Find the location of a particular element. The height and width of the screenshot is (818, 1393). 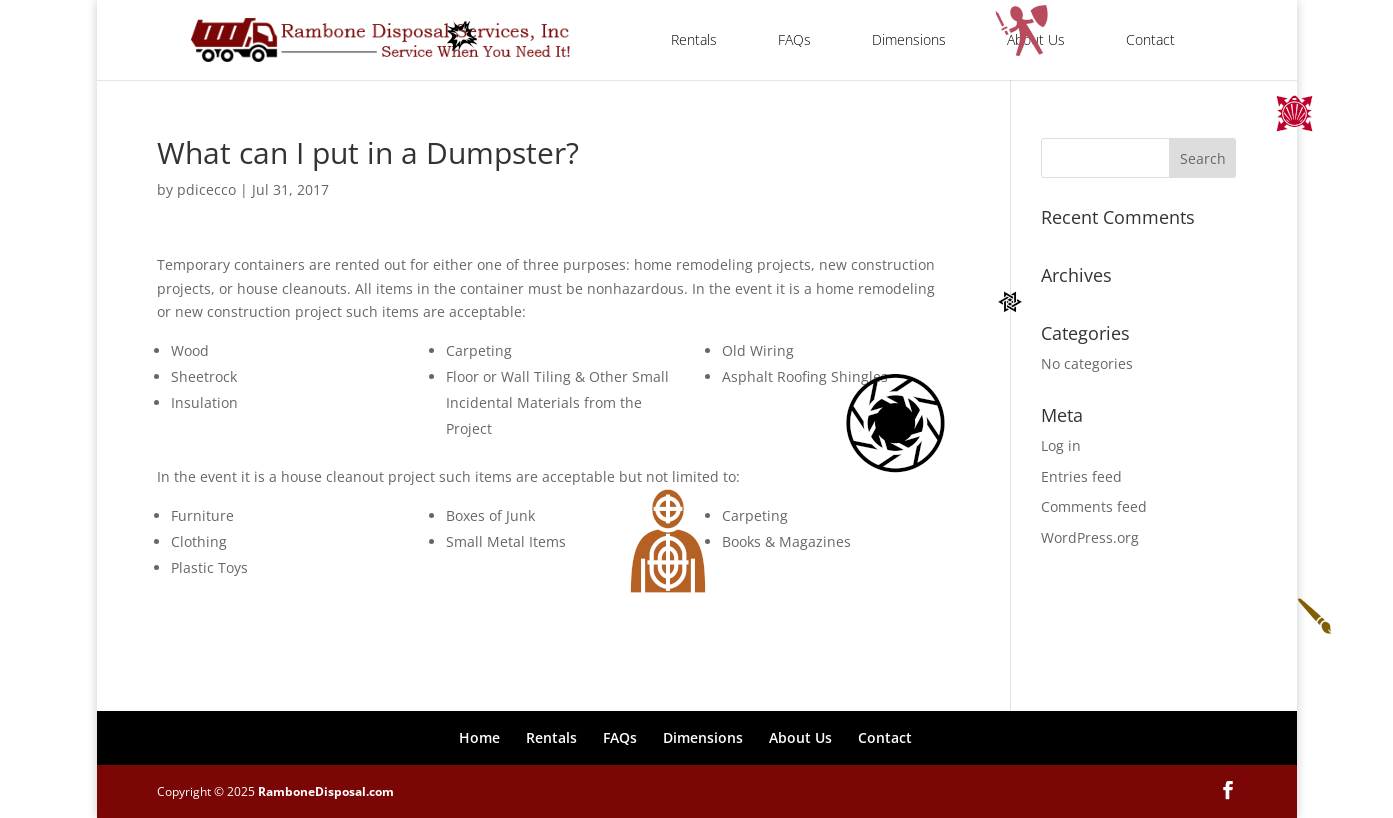

access drawing or painting tools is located at coordinates (1315, 616).